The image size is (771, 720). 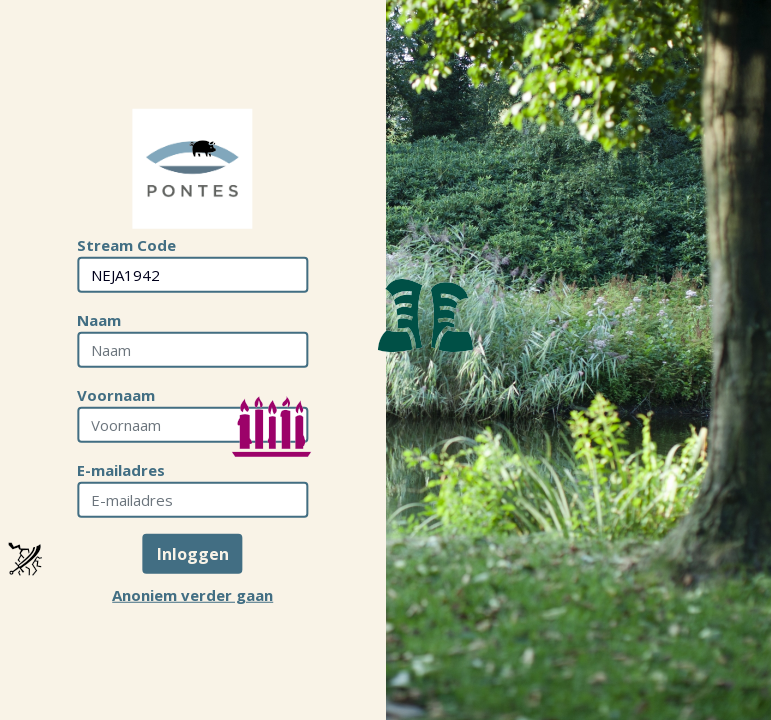 What do you see at coordinates (271, 418) in the screenshot?
I see `access candle or lighting settings` at bounding box center [271, 418].